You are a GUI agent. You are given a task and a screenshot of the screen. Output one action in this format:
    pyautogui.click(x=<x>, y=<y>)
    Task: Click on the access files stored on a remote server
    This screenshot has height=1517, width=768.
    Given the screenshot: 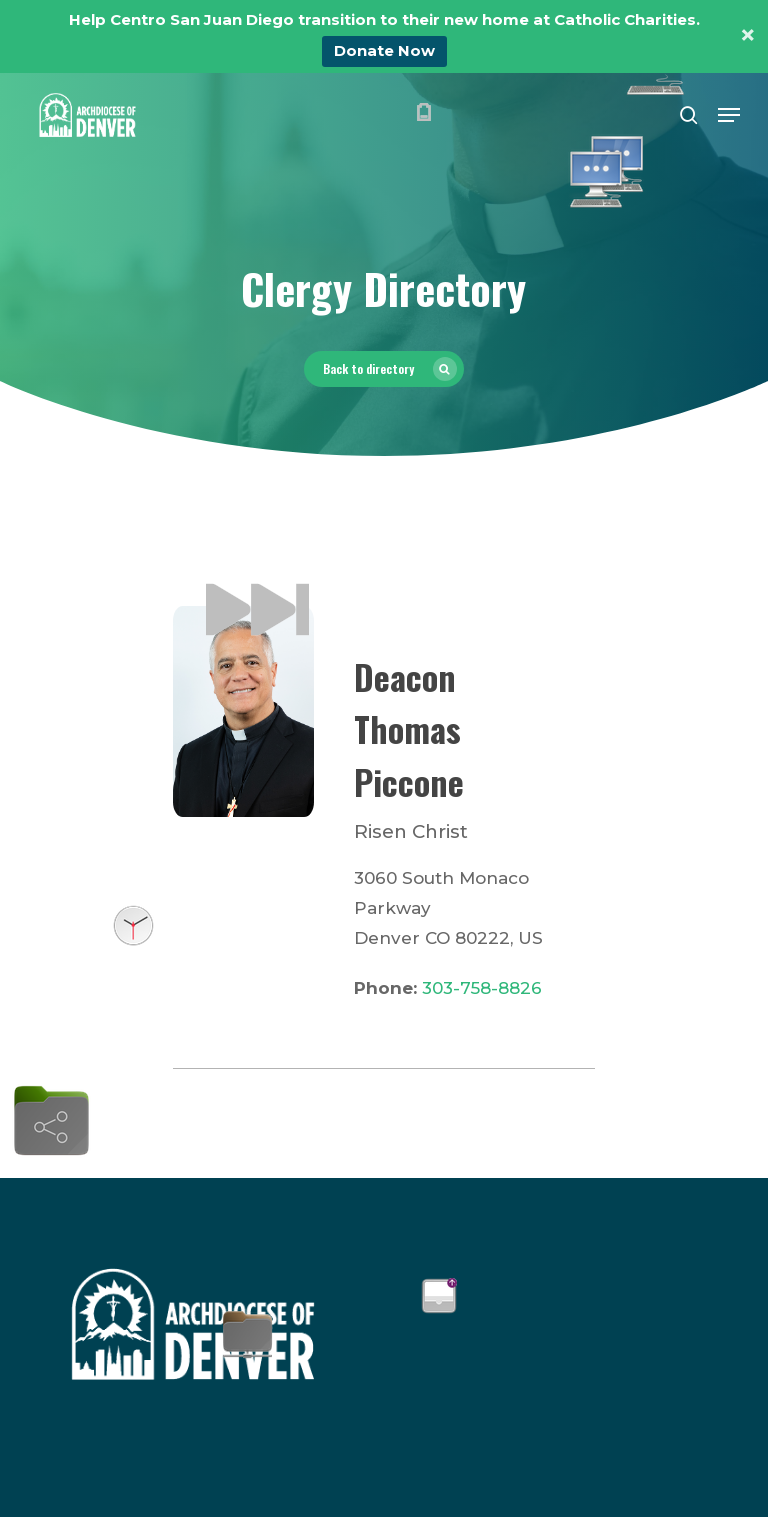 What is the action you would take?
    pyautogui.click(x=247, y=1333)
    